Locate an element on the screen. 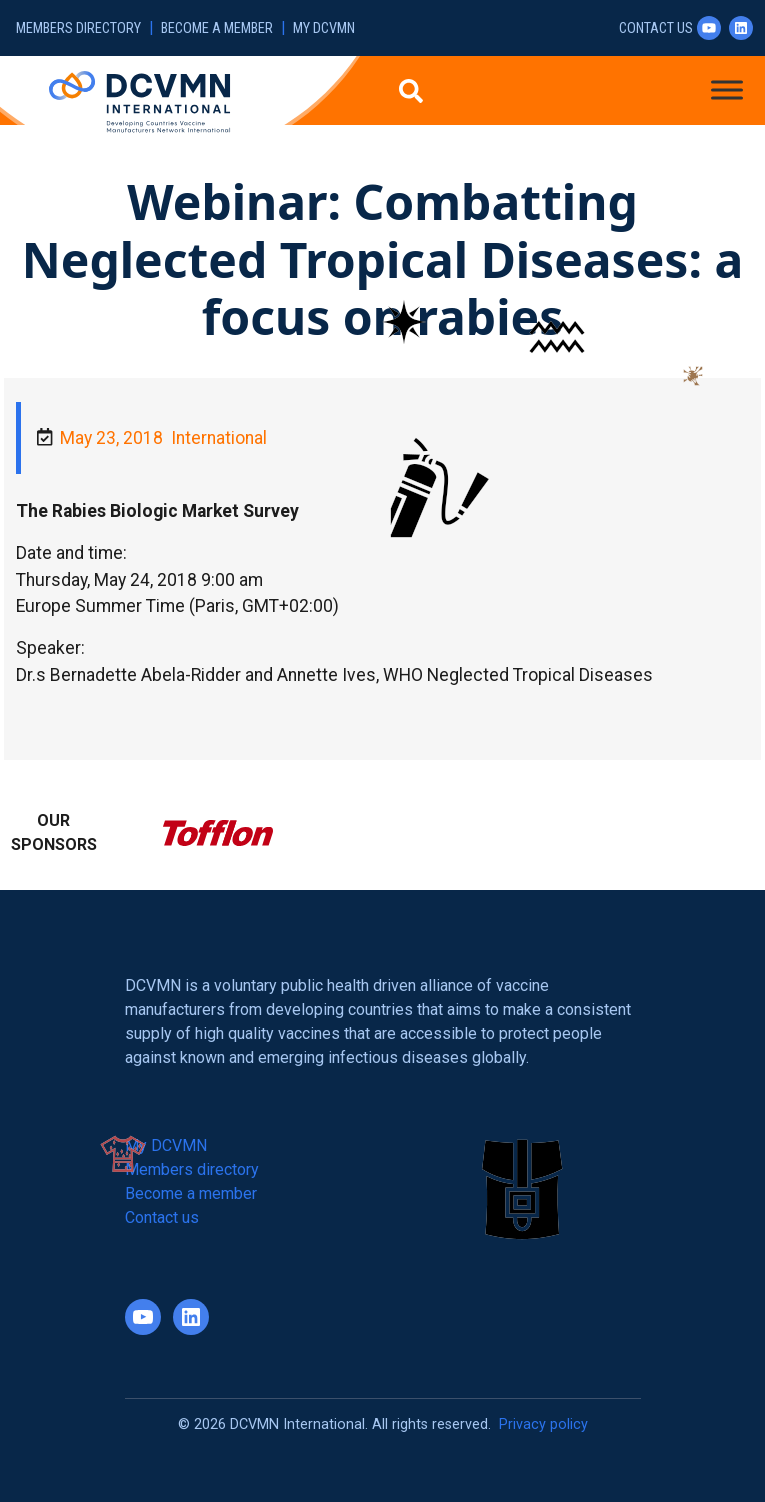  represents the aquarius zodiac sign is located at coordinates (557, 337).